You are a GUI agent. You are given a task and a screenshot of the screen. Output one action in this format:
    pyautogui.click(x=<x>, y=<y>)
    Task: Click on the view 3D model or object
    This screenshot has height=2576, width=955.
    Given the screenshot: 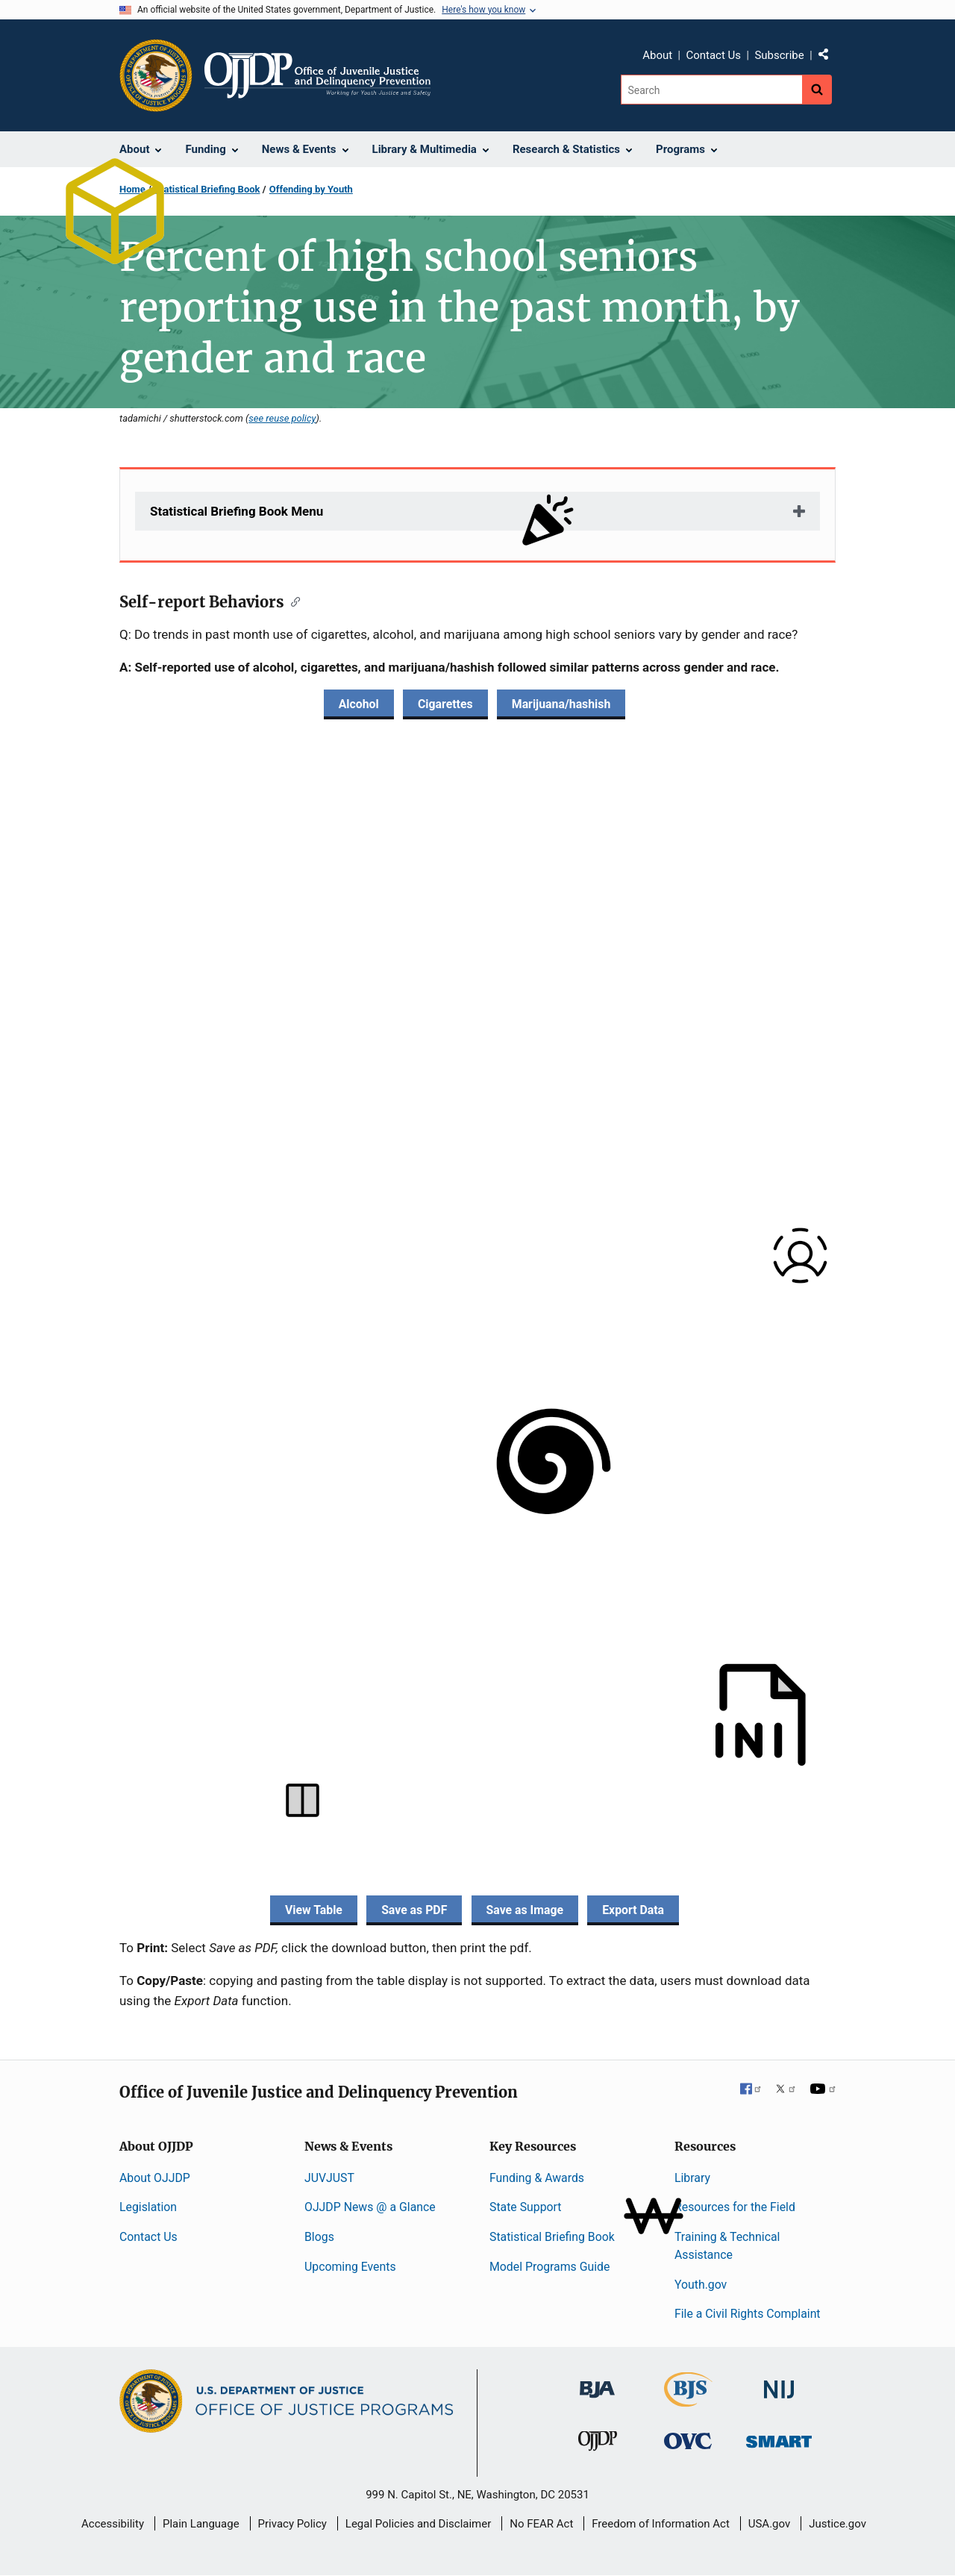 What is the action you would take?
    pyautogui.click(x=115, y=211)
    